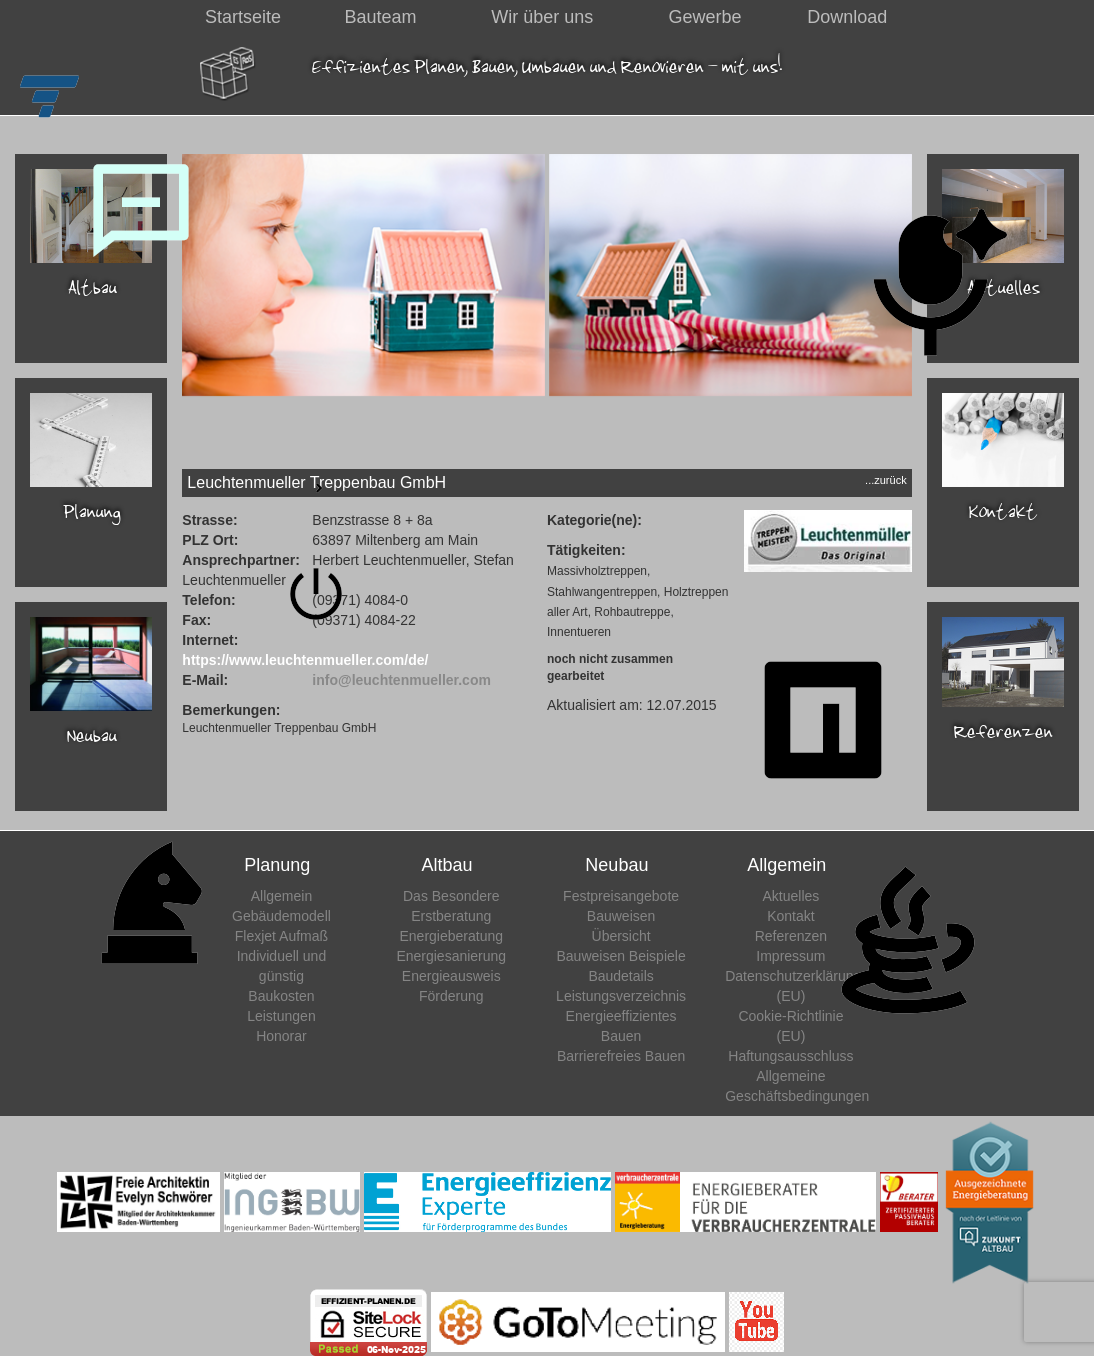 This screenshot has width=1094, height=1356. I want to click on indicates java programming language or technology, so click(909, 945).